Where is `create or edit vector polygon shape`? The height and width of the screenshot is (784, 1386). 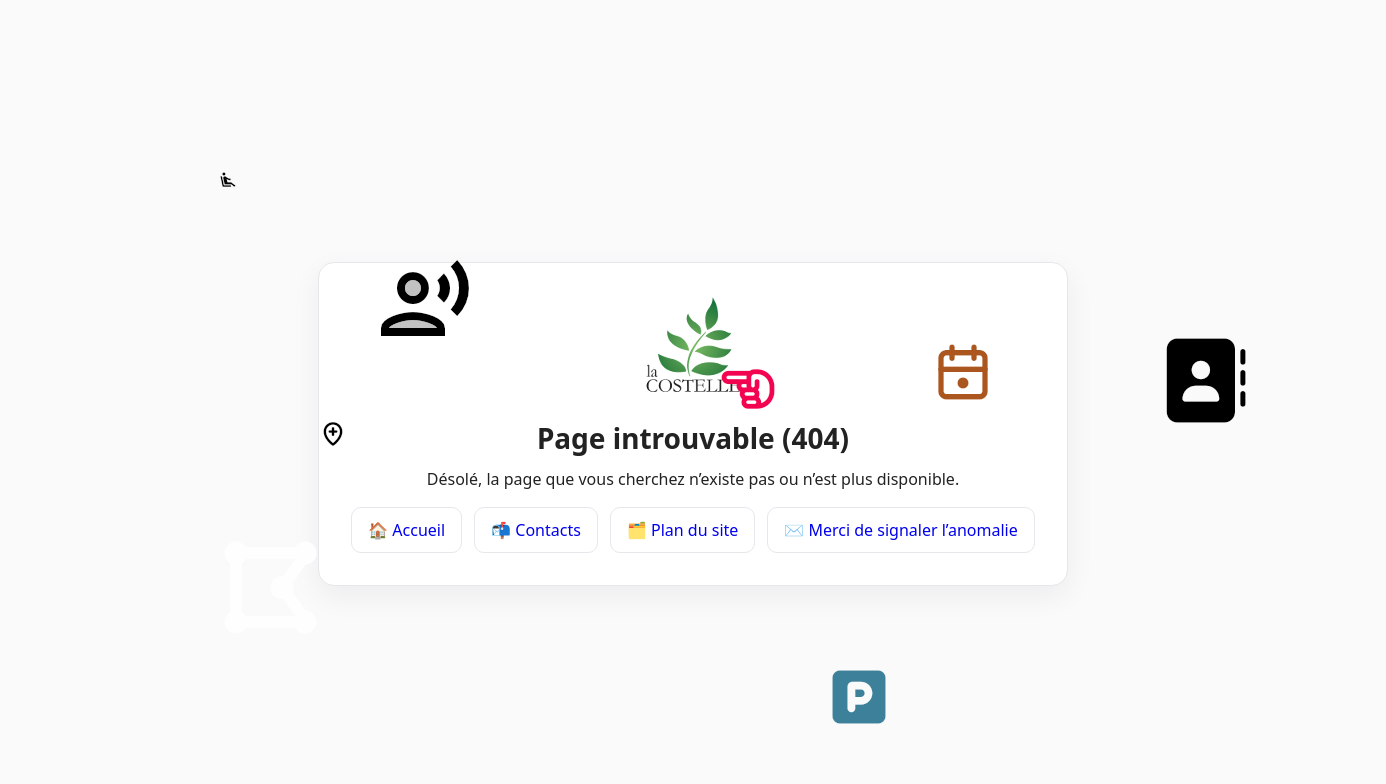 create or edit vector polygon shape is located at coordinates (270, 587).